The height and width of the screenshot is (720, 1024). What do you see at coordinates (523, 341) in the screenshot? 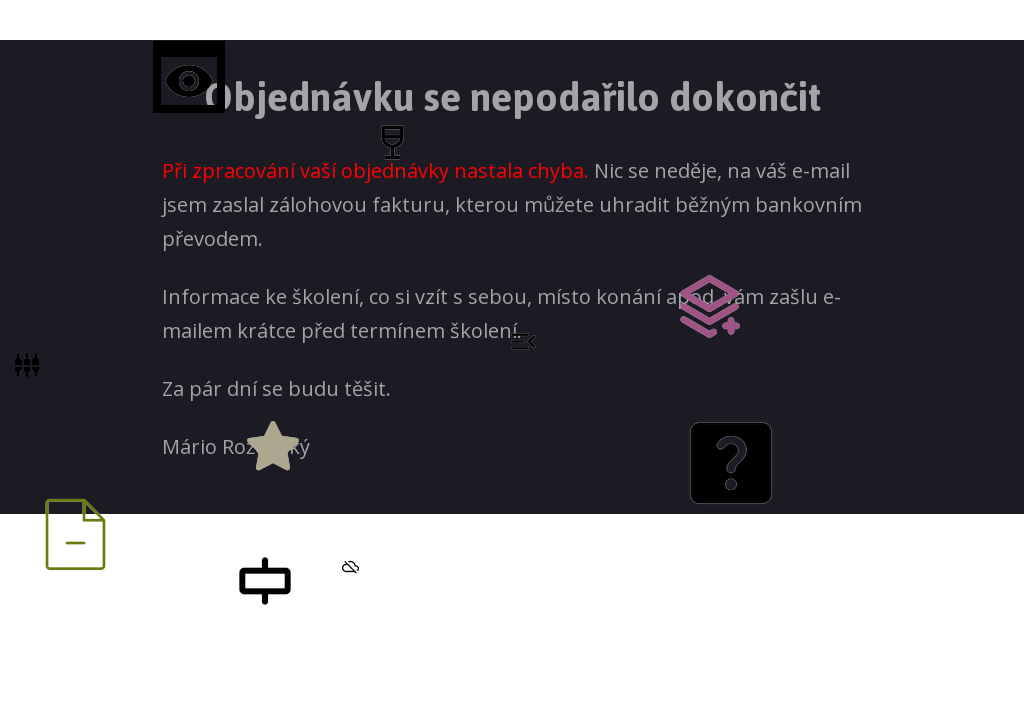
I see `collapse the navigation menu` at bounding box center [523, 341].